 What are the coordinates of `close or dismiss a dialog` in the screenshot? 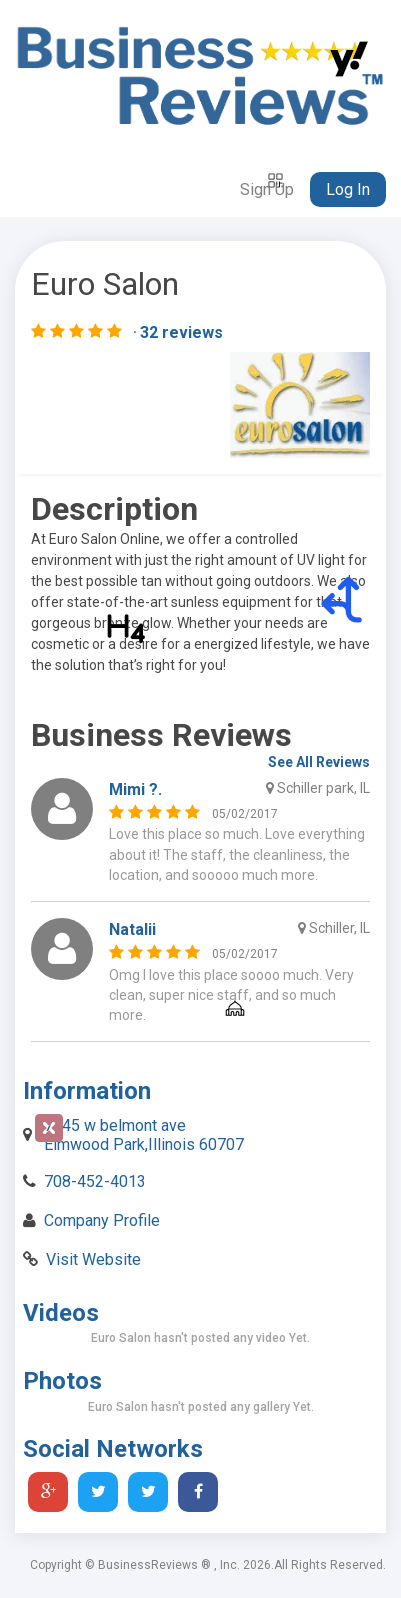 It's located at (49, 1128).